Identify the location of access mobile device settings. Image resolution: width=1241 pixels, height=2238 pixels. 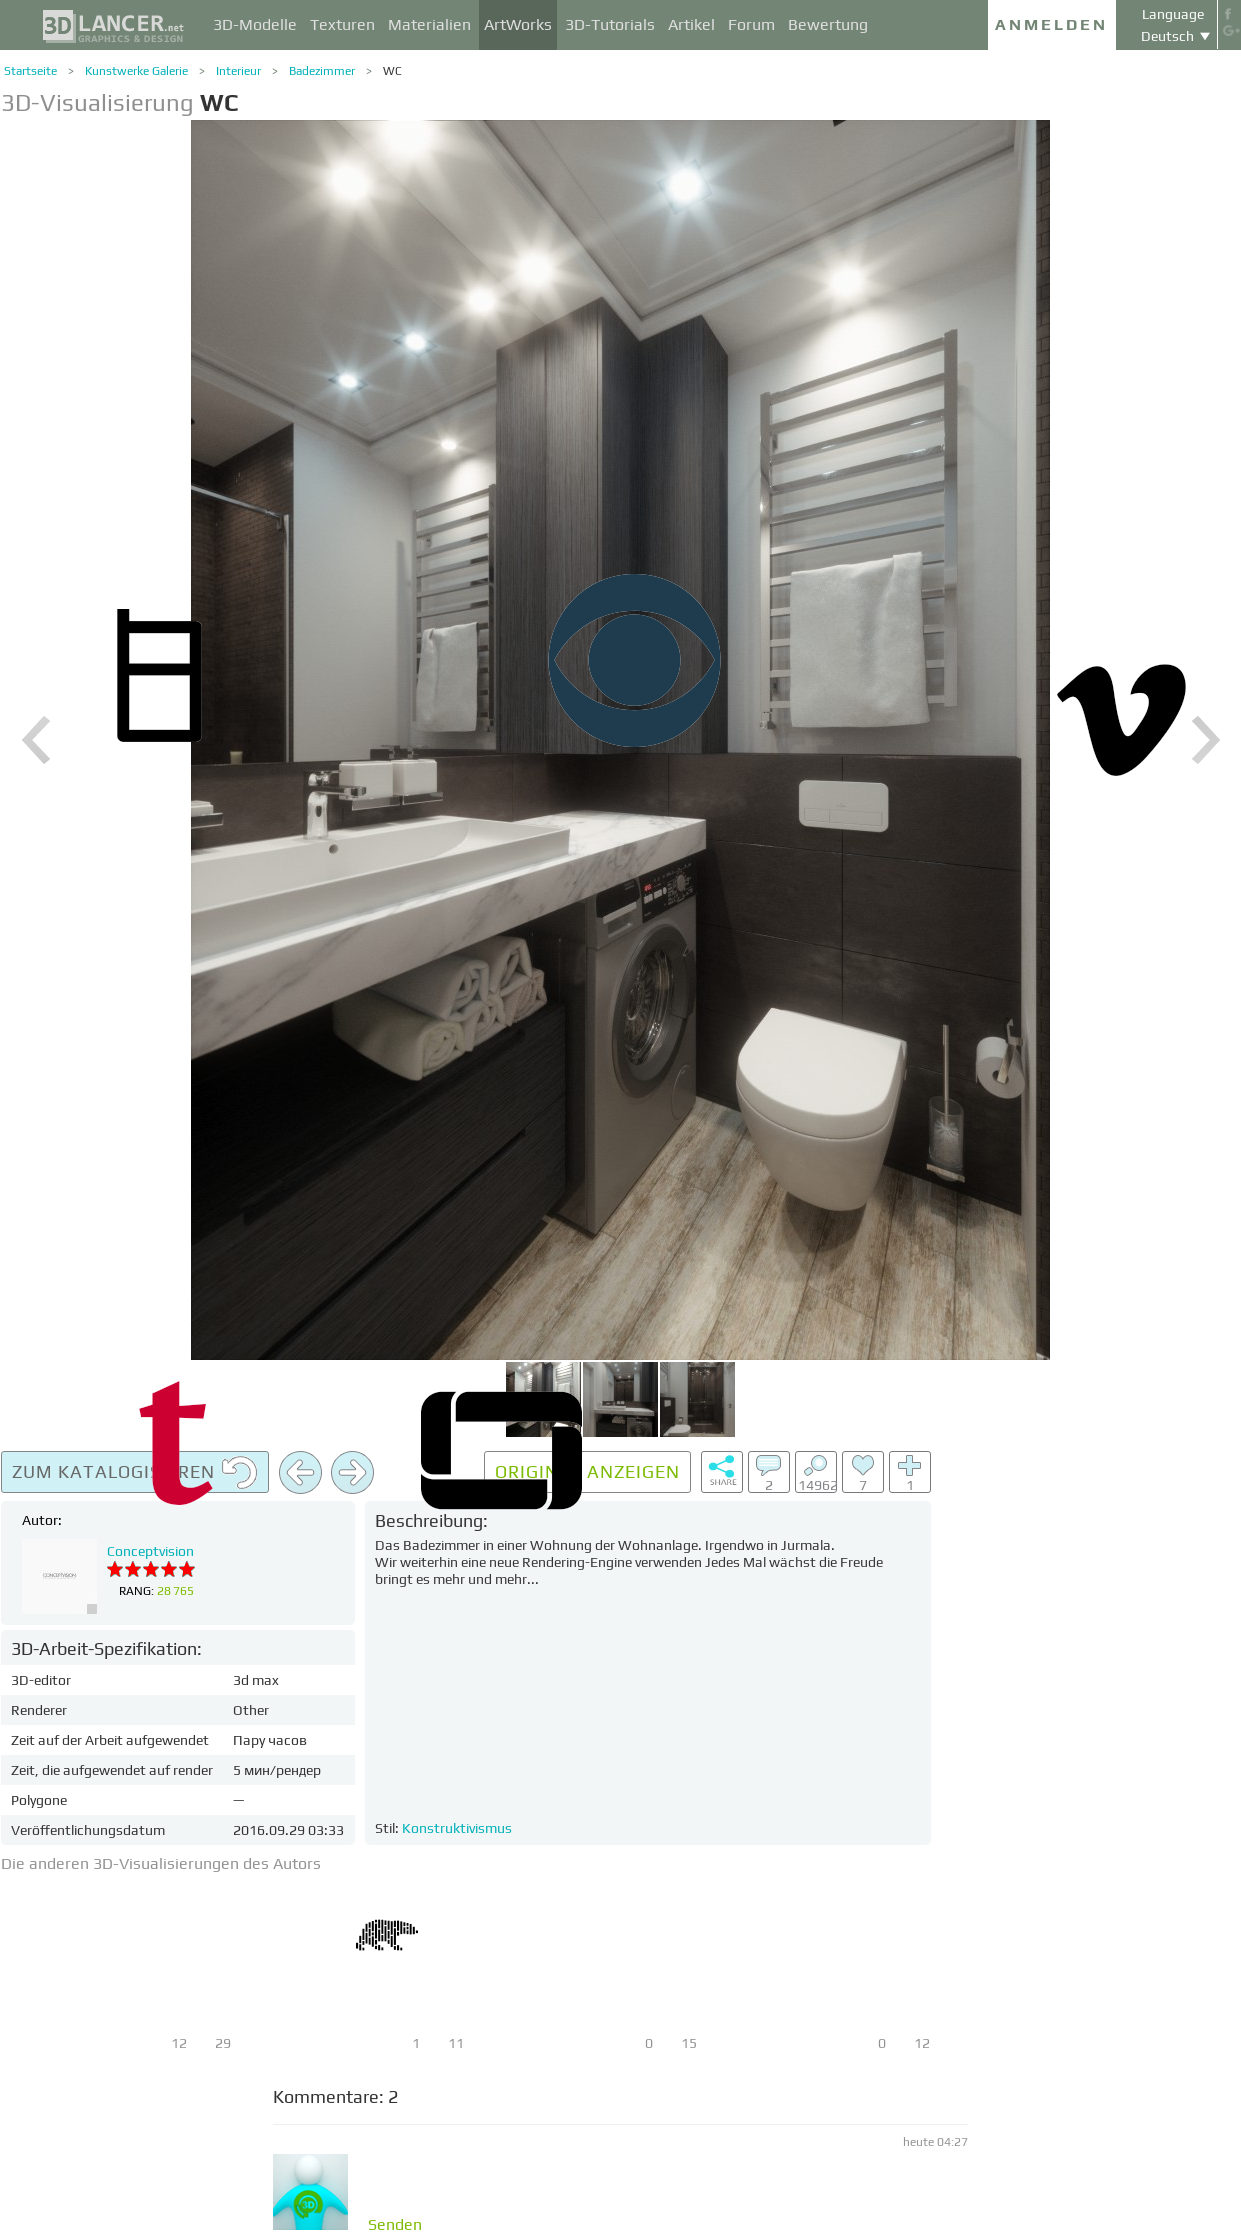
(159, 681).